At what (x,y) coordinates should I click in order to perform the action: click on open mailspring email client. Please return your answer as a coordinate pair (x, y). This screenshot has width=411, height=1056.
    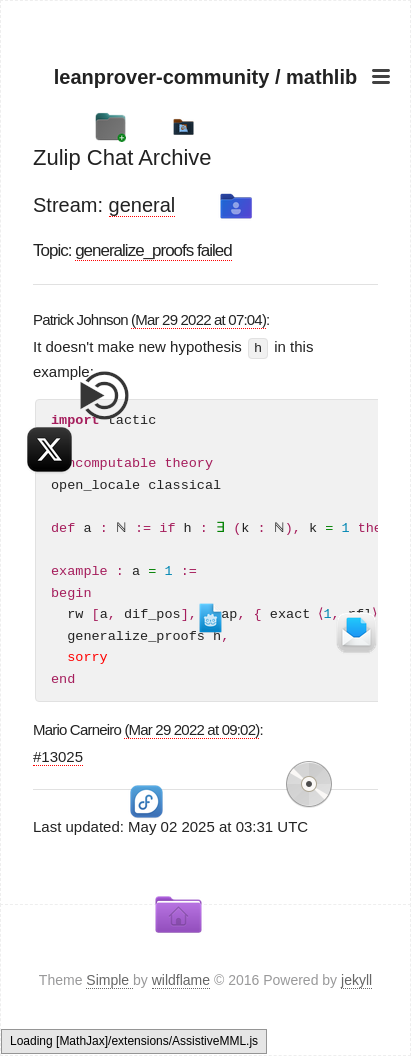
    Looking at the image, I should click on (356, 632).